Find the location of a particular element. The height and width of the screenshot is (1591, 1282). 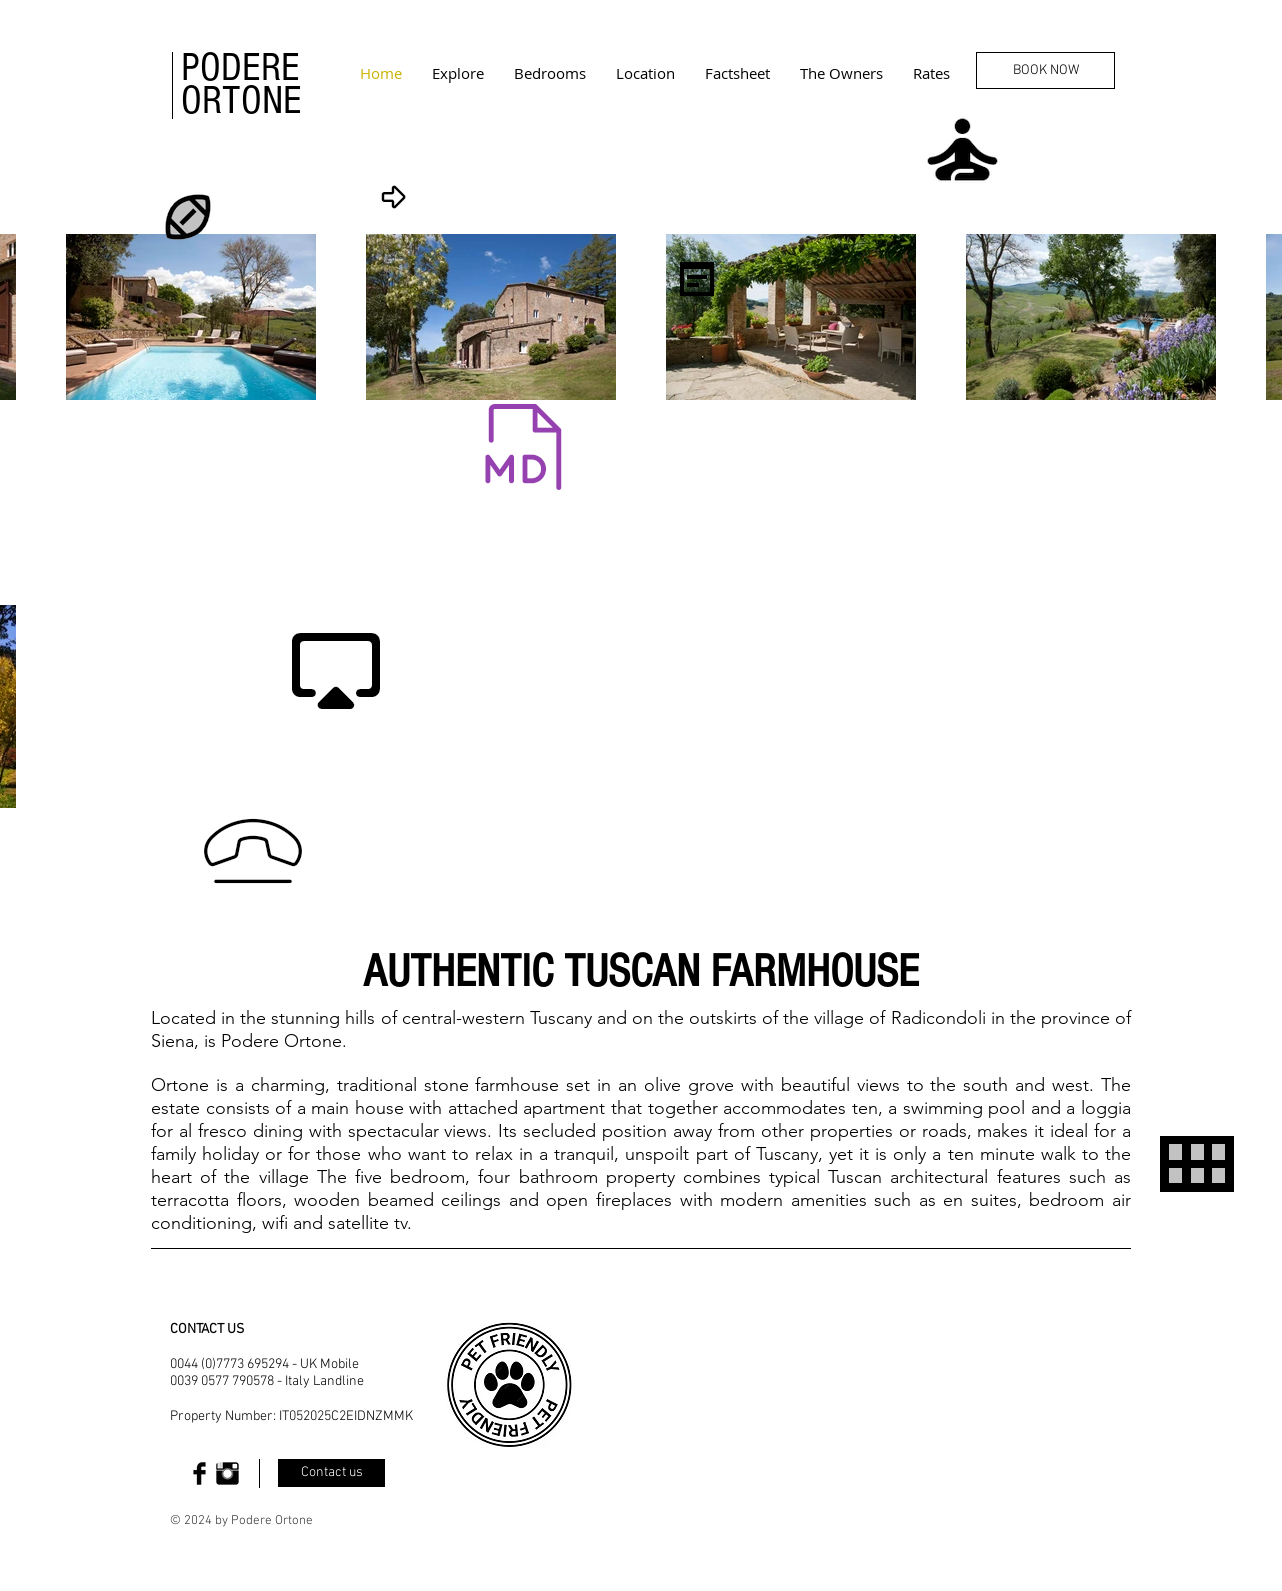

access meditation or mindfulness features is located at coordinates (962, 149).